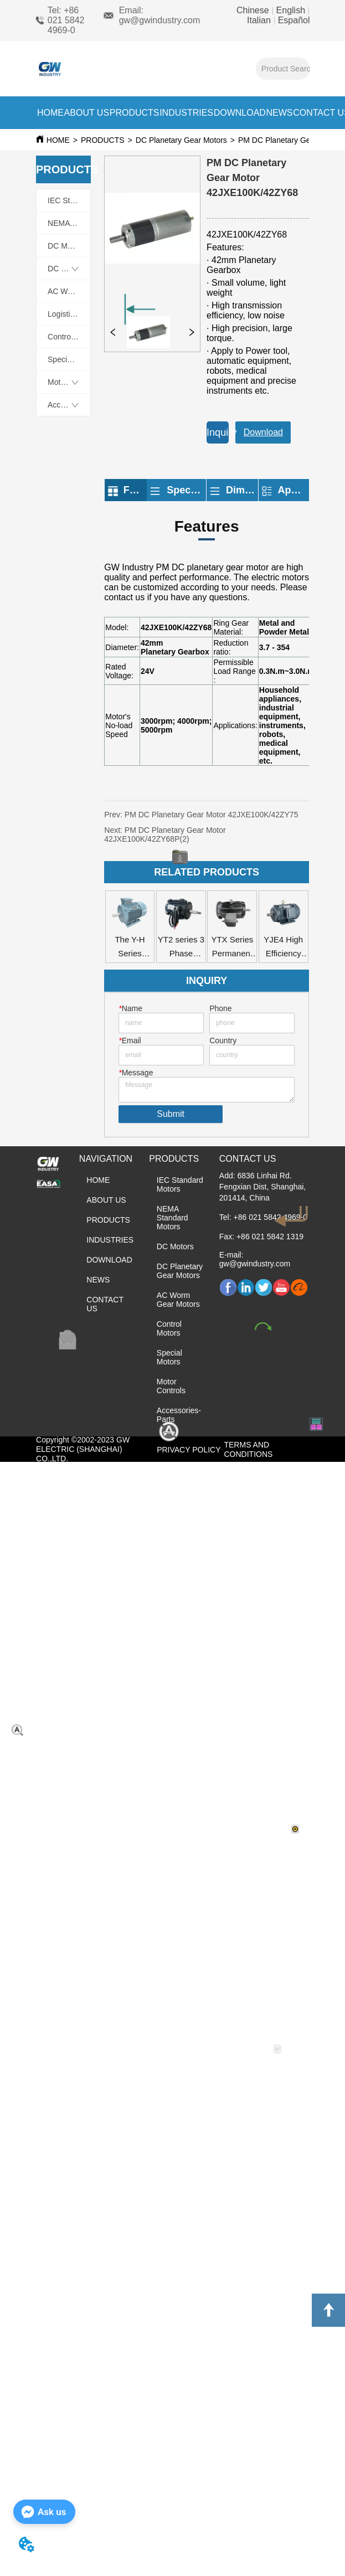 The width and height of the screenshot is (345, 2576). I want to click on open rhythmbox music player, so click(295, 1829).